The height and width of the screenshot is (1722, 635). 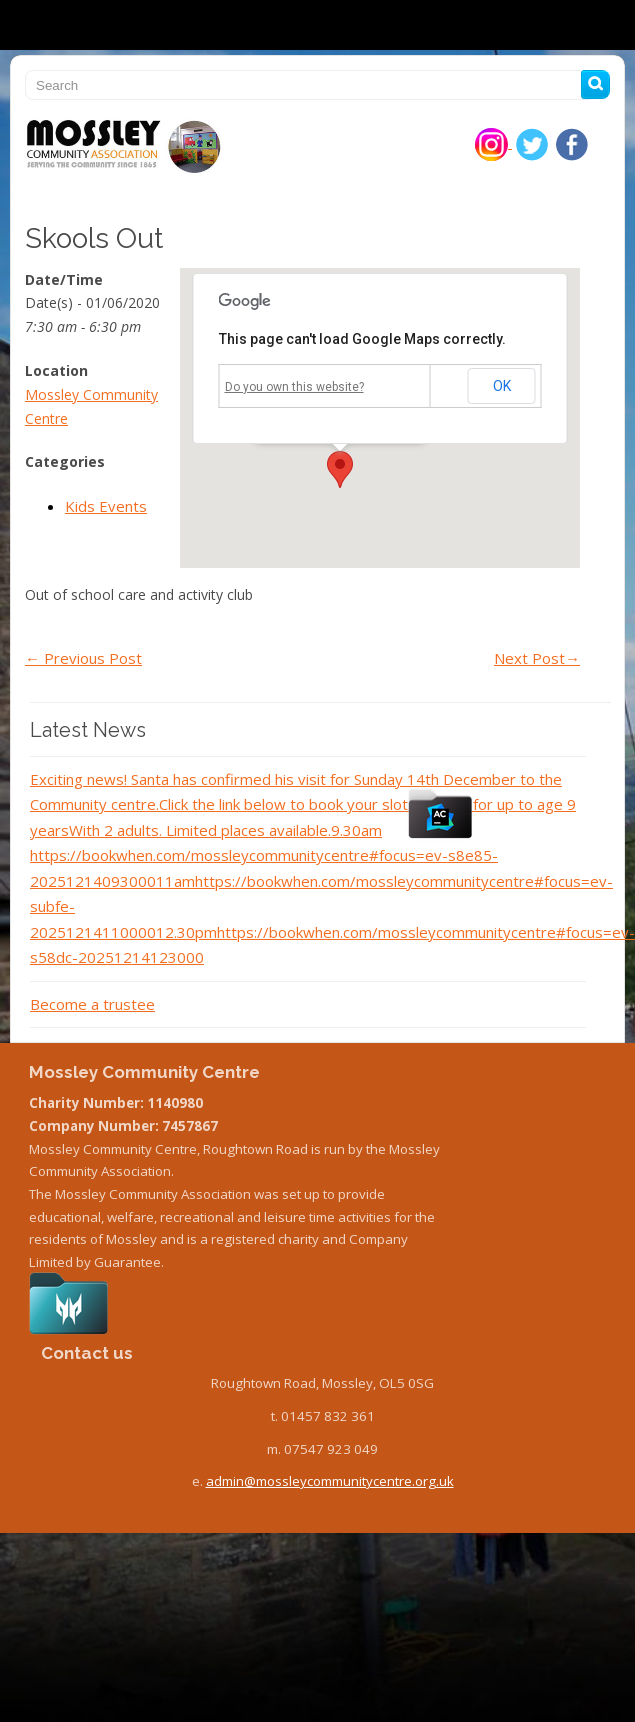 I want to click on open acer predator game files folder, so click(x=68, y=1305).